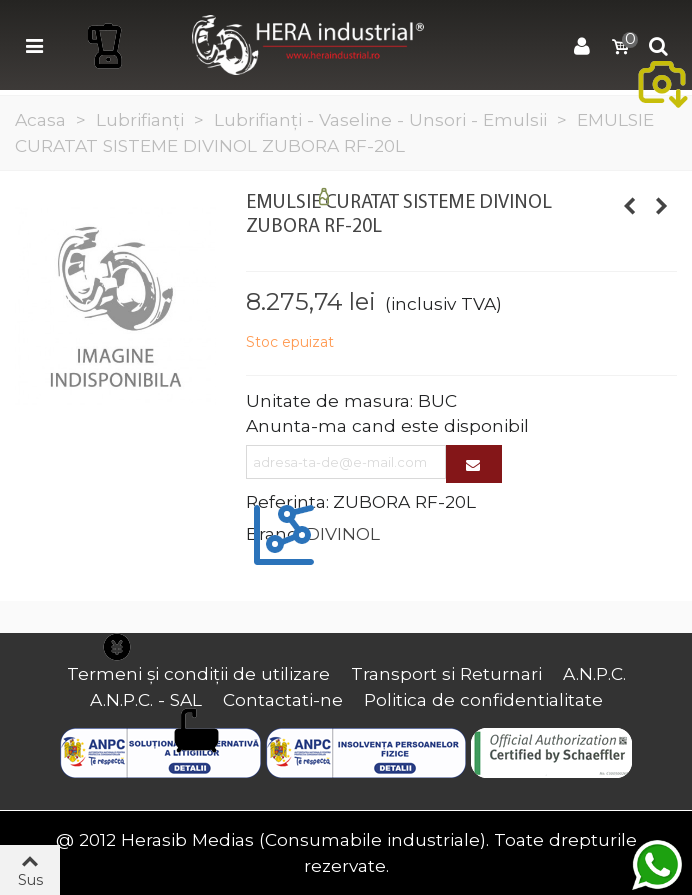 This screenshot has height=895, width=692. I want to click on view balance in japanese yen, so click(117, 647).